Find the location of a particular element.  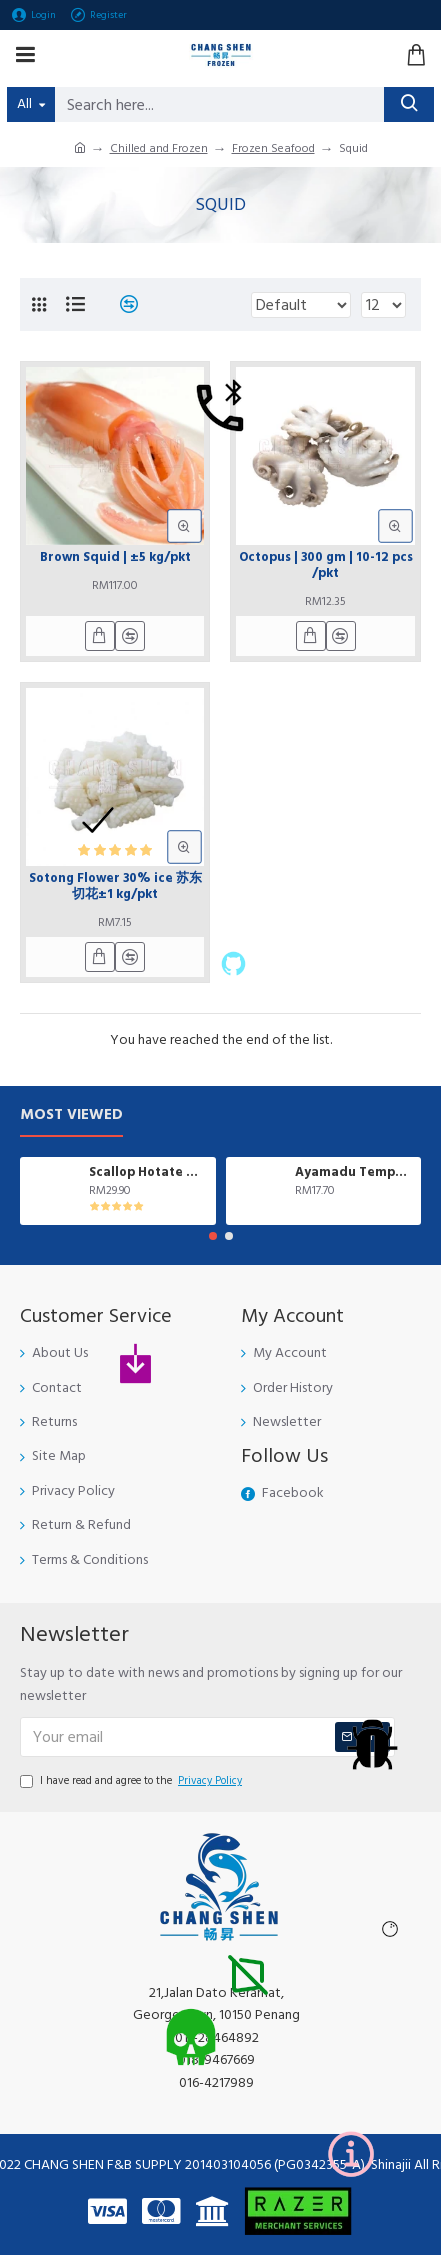

view project on GitHub is located at coordinates (233, 963).